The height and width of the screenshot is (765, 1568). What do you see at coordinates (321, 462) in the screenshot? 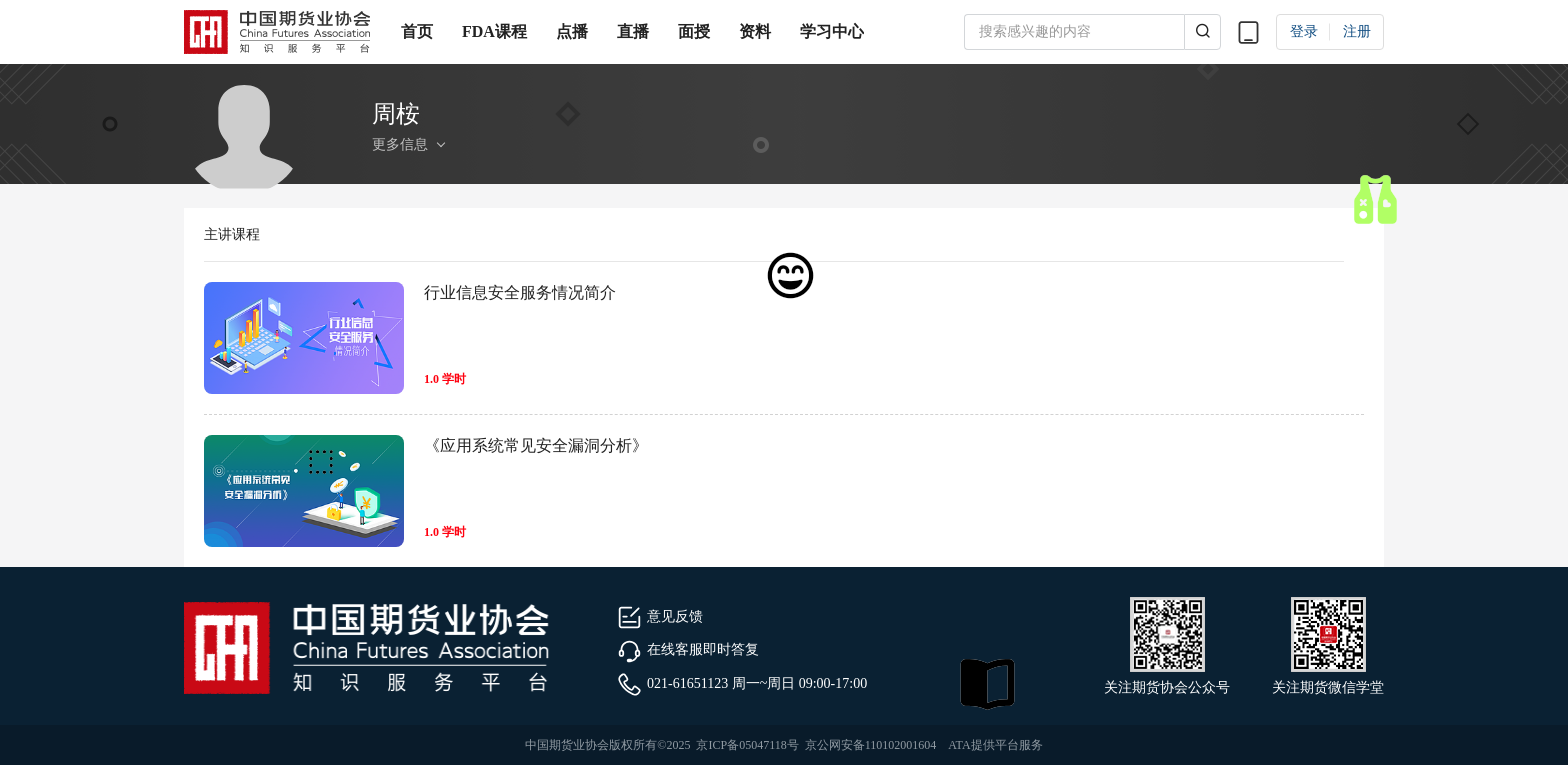
I see `remove all borders from selected cells` at bounding box center [321, 462].